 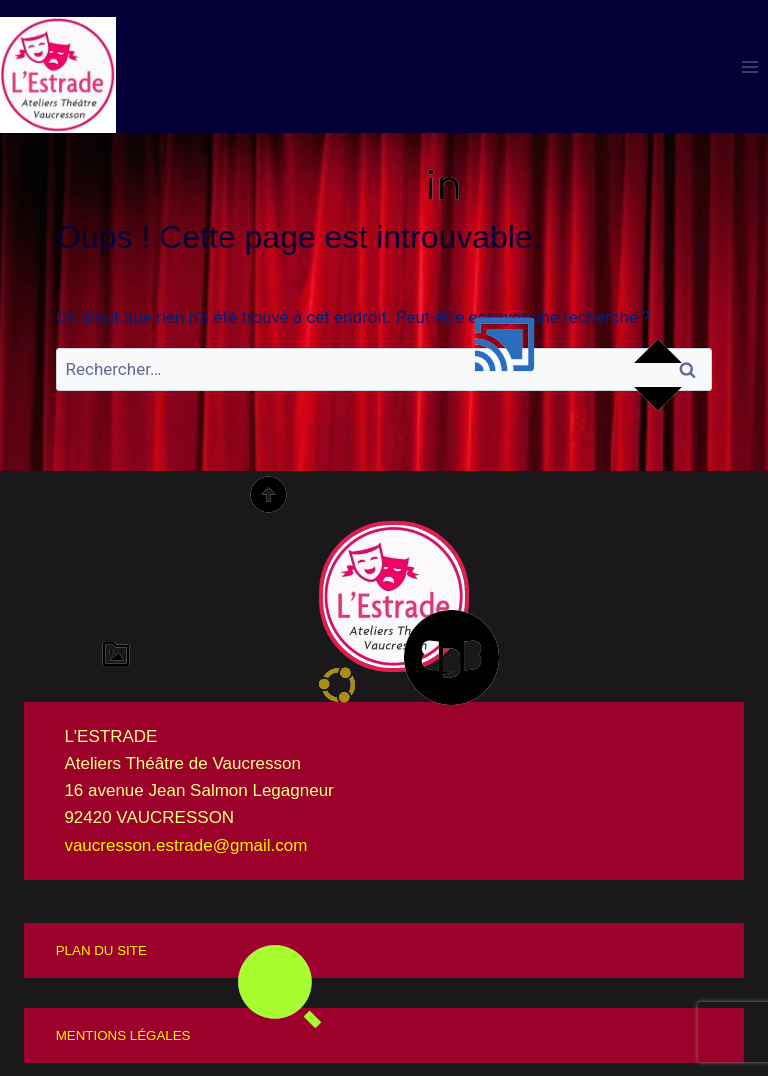 I want to click on open photo or image folder, so click(x=116, y=654).